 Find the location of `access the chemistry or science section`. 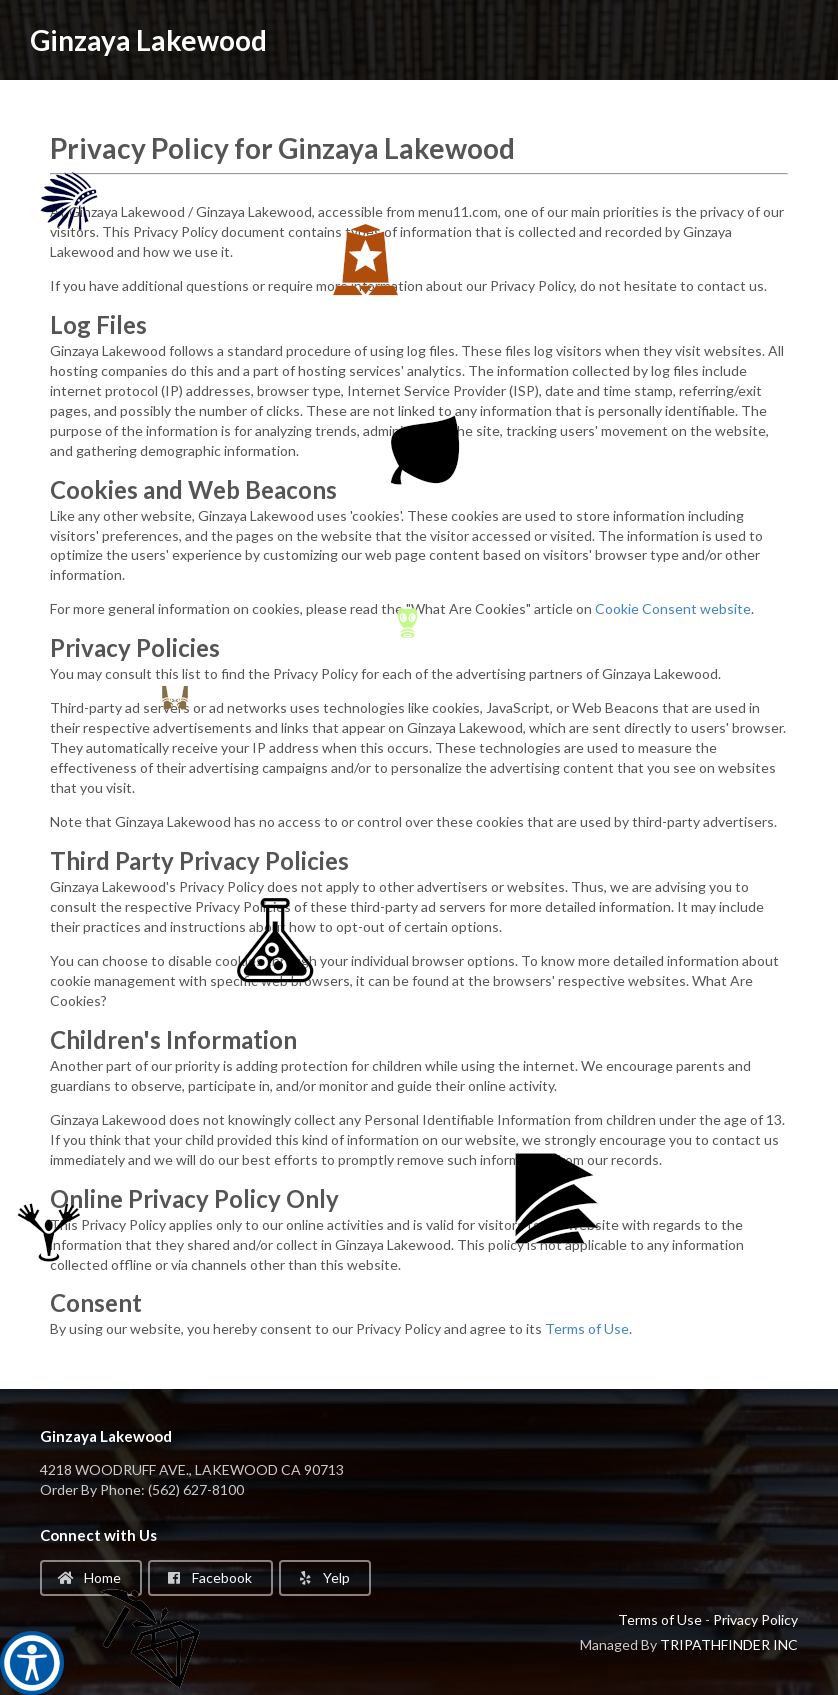

access the chemistry or science section is located at coordinates (275, 939).